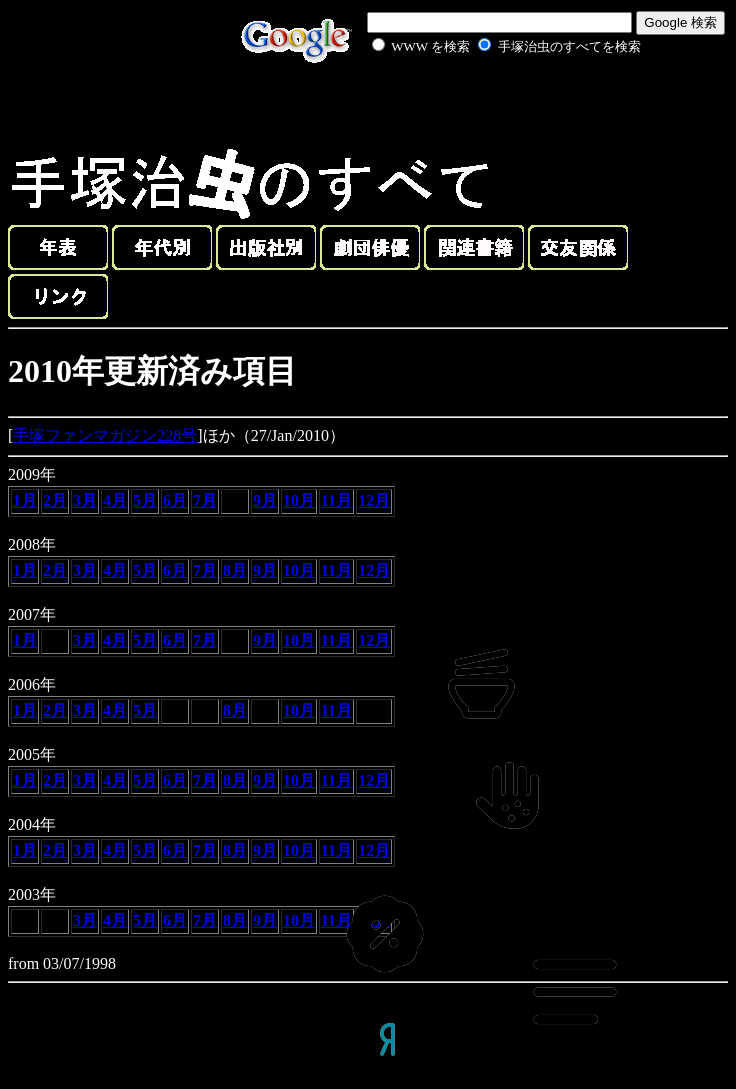 The width and height of the screenshot is (736, 1089). Describe the element at coordinates (509, 795) in the screenshot. I see `indicates a skin condition or allergy warning` at that location.